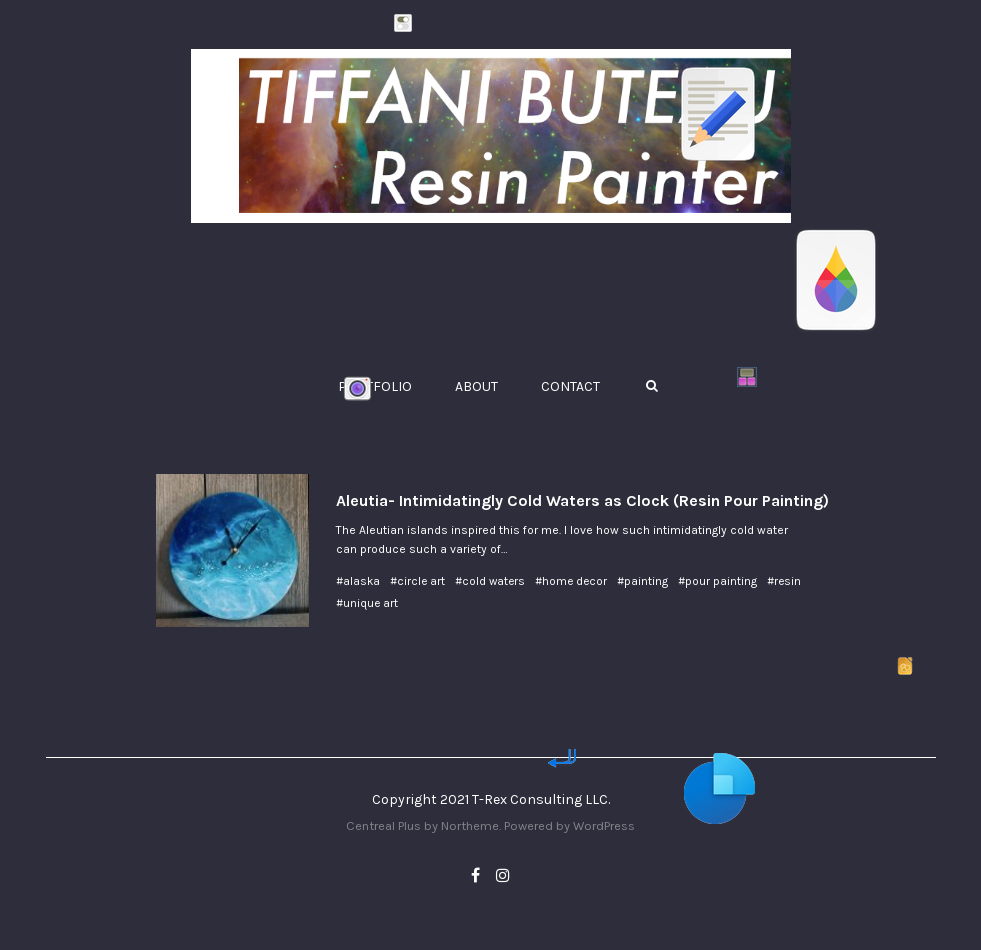 This screenshot has width=981, height=950. I want to click on open libreoffice draw application, so click(905, 666).